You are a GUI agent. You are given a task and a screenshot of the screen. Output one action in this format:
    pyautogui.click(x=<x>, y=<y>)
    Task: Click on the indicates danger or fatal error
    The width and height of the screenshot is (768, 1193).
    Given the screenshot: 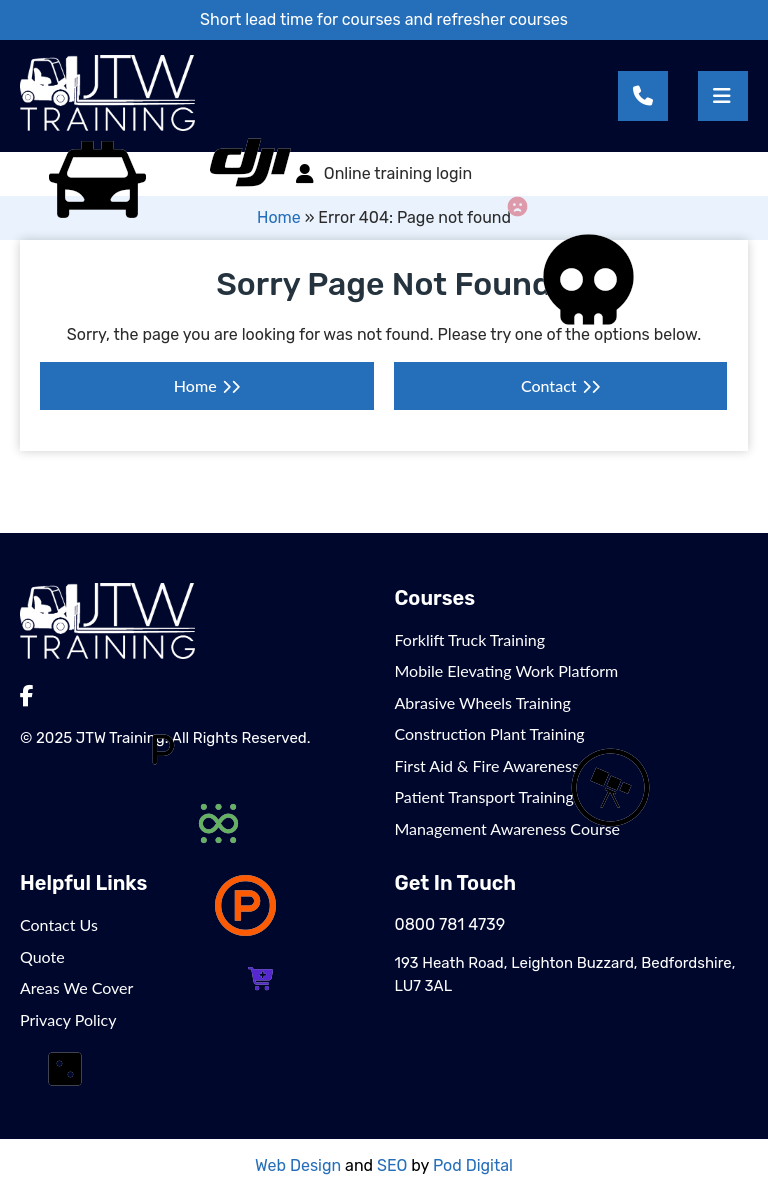 What is the action you would take?
    pyautogui.click(x=588, y=279)
    